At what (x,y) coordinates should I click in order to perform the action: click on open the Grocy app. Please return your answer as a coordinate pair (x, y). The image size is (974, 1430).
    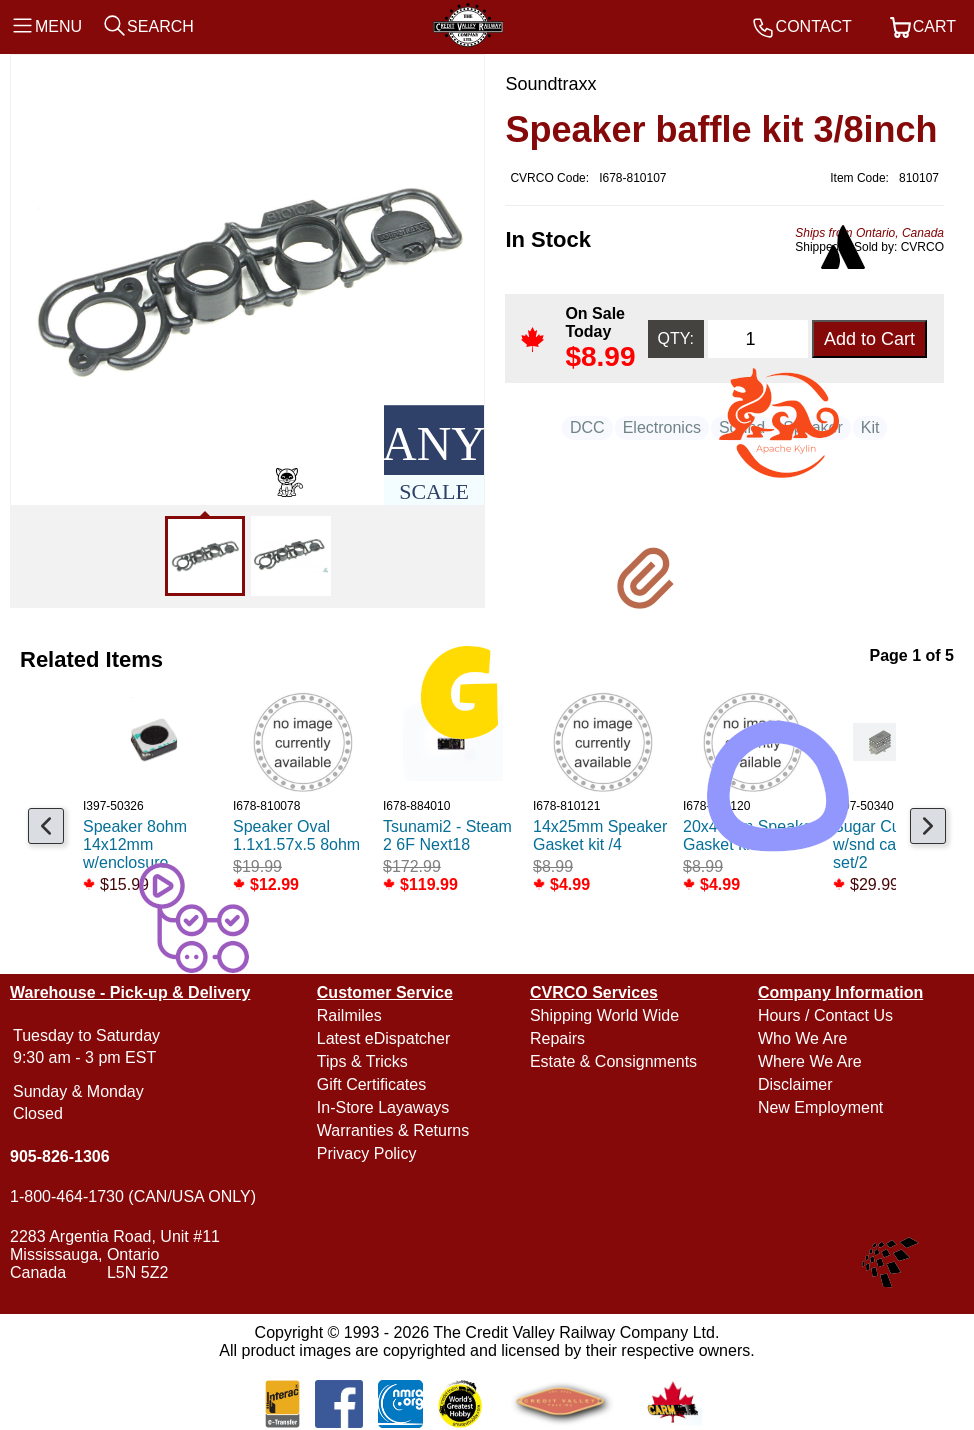
    Looking at the image, I should click on (459, 692).